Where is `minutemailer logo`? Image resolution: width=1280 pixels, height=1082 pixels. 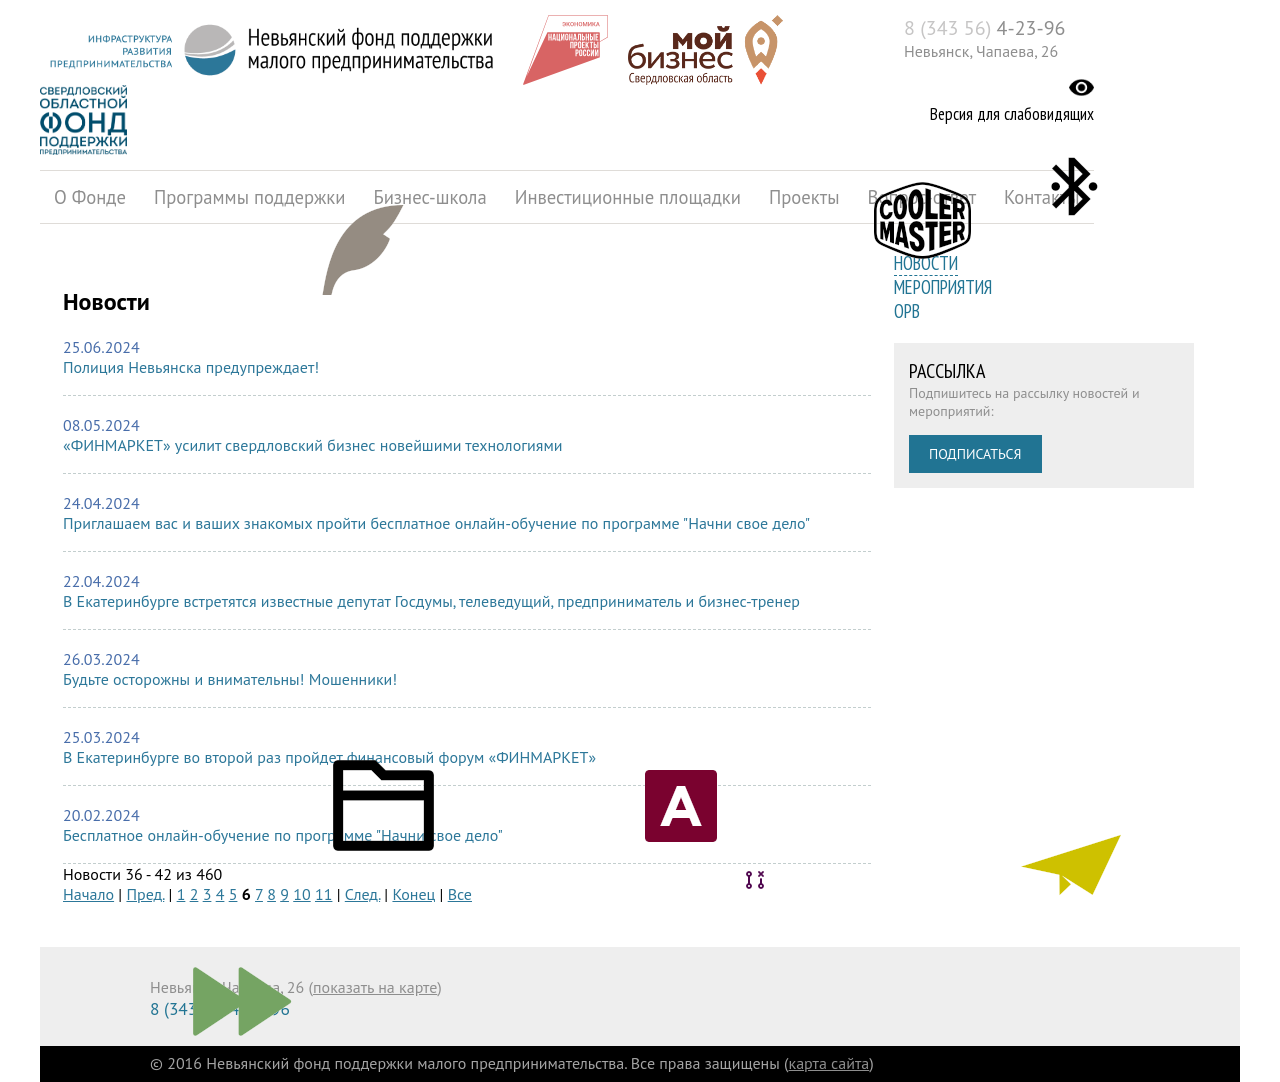 minutemailer logo is located at coordinates (1071, 865).